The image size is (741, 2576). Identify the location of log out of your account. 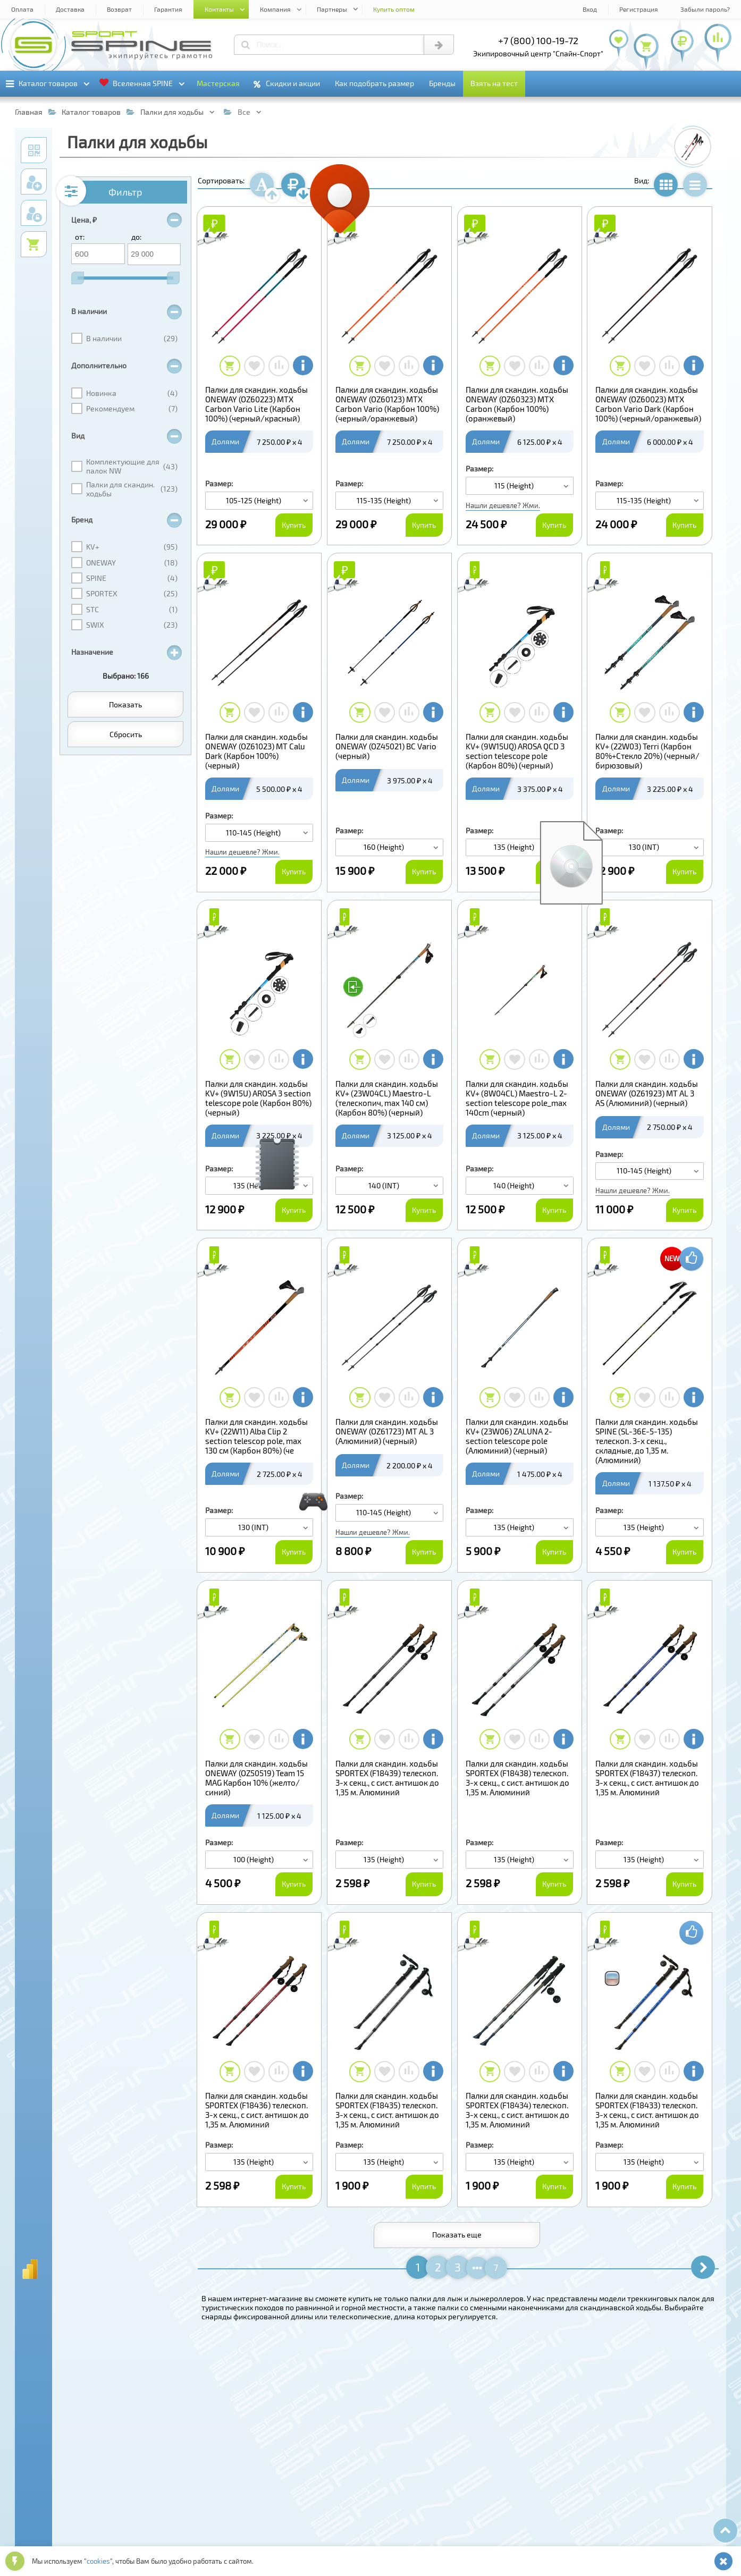
(353, 987).